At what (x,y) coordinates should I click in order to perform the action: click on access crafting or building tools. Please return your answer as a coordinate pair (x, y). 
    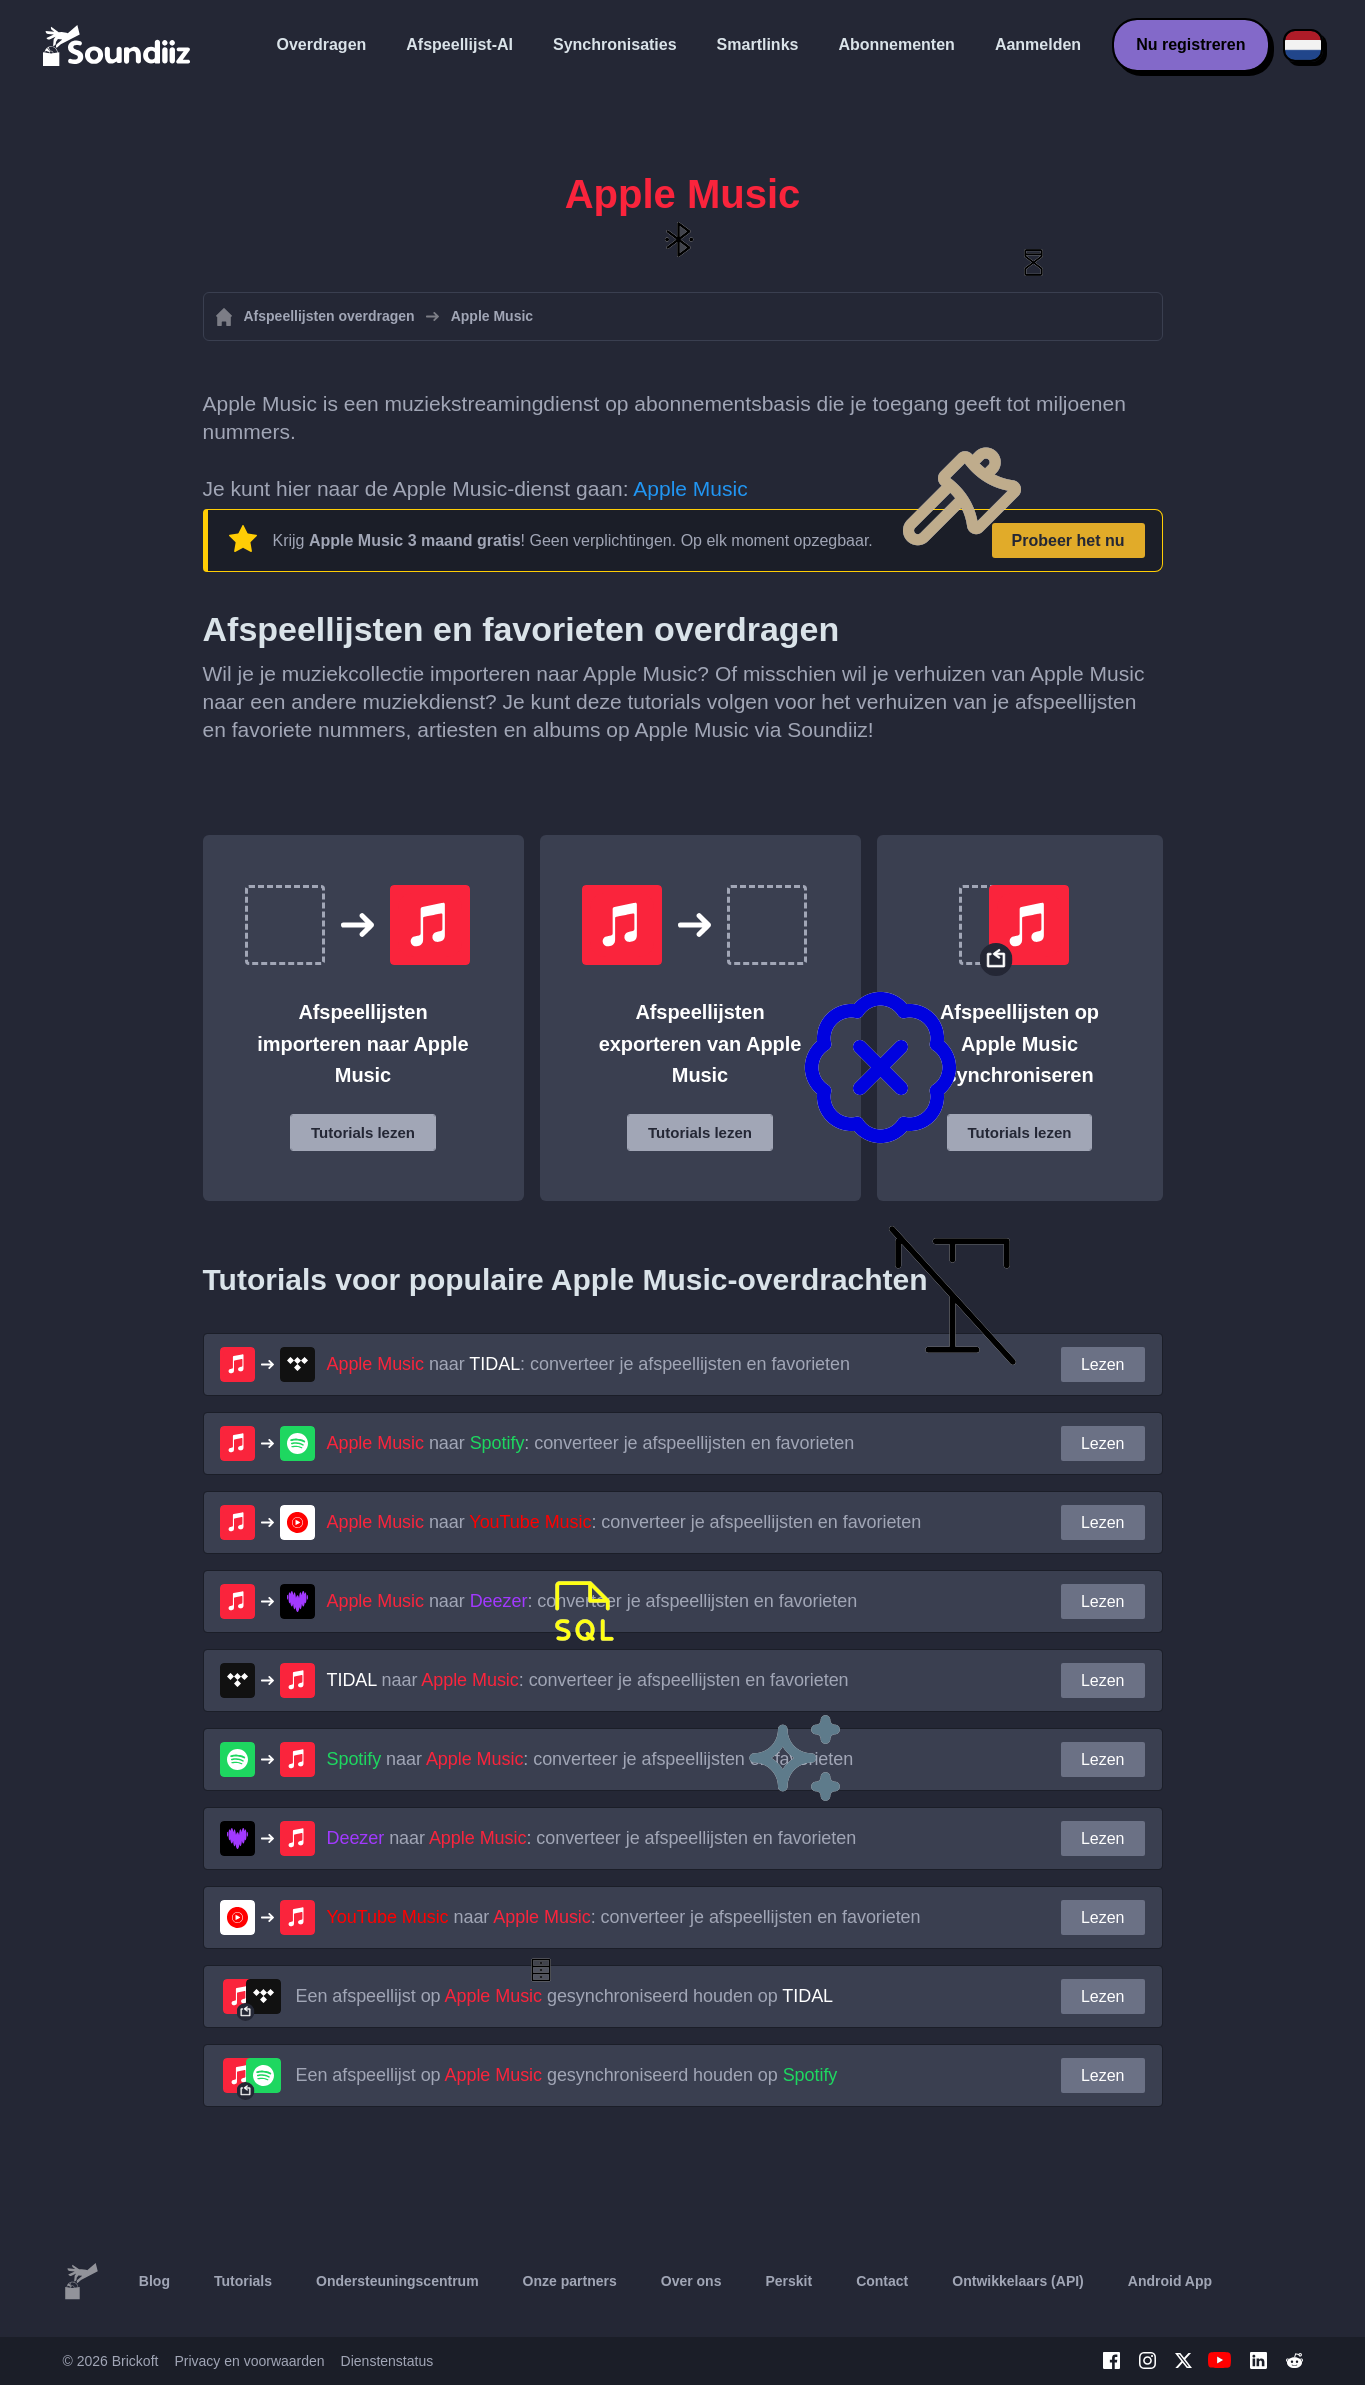
    Looking at the image, I should click on (962, 501).